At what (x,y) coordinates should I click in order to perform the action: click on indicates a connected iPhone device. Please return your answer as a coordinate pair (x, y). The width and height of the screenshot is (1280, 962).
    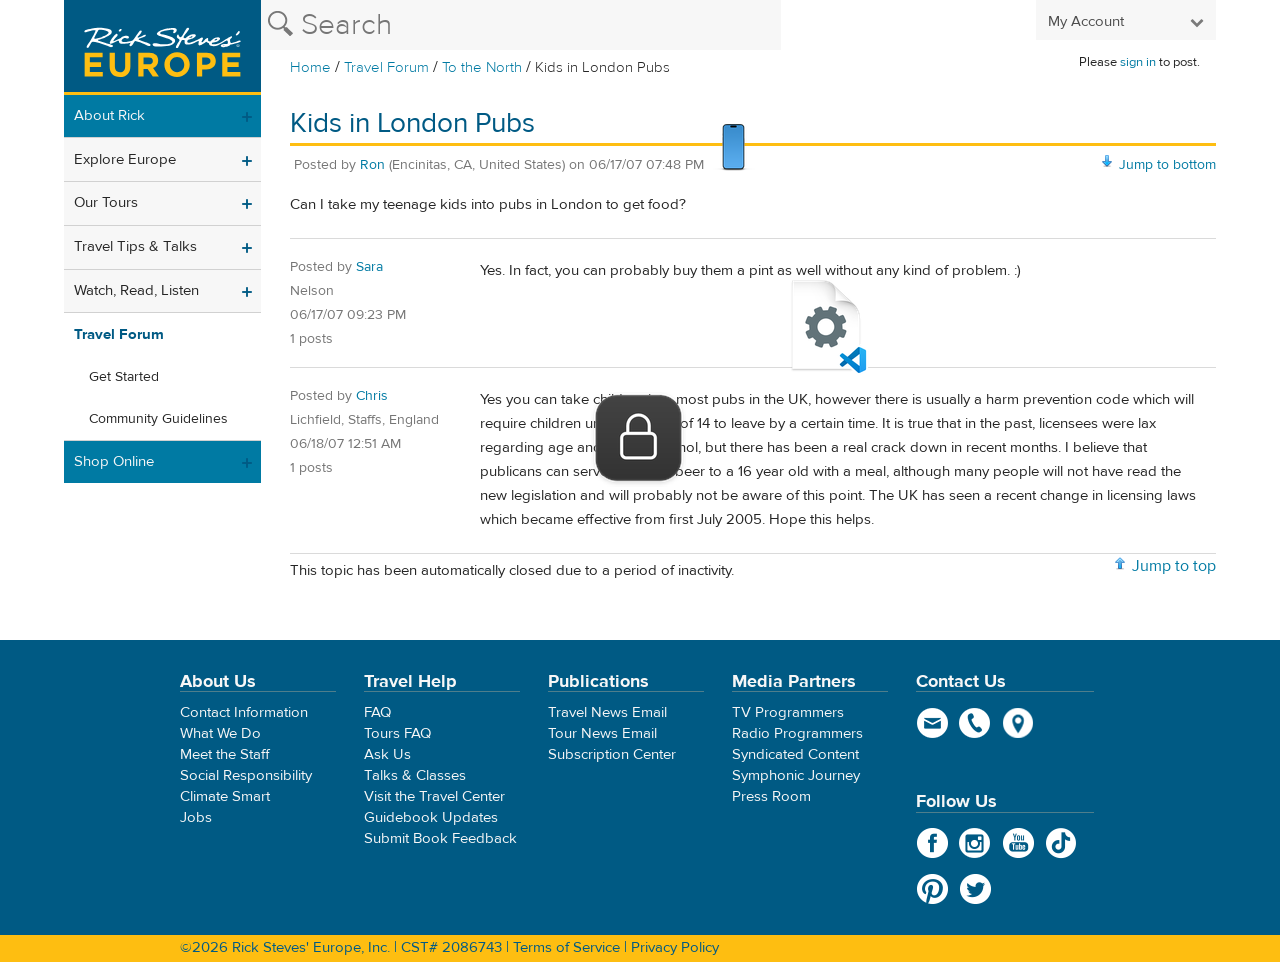
    Looking at the image, I should click on (733, 147).